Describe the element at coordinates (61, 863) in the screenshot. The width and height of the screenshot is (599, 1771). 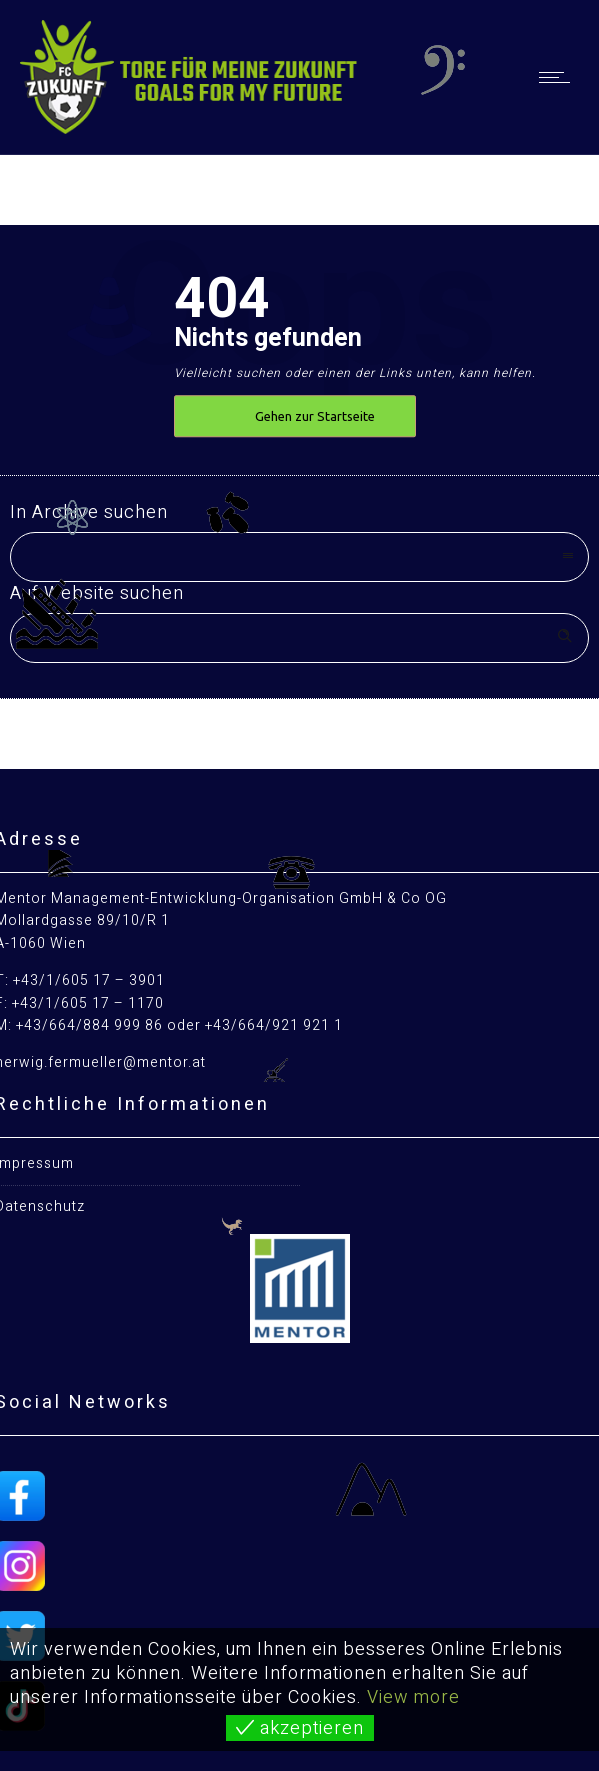
I see `view documents or files` at that location.